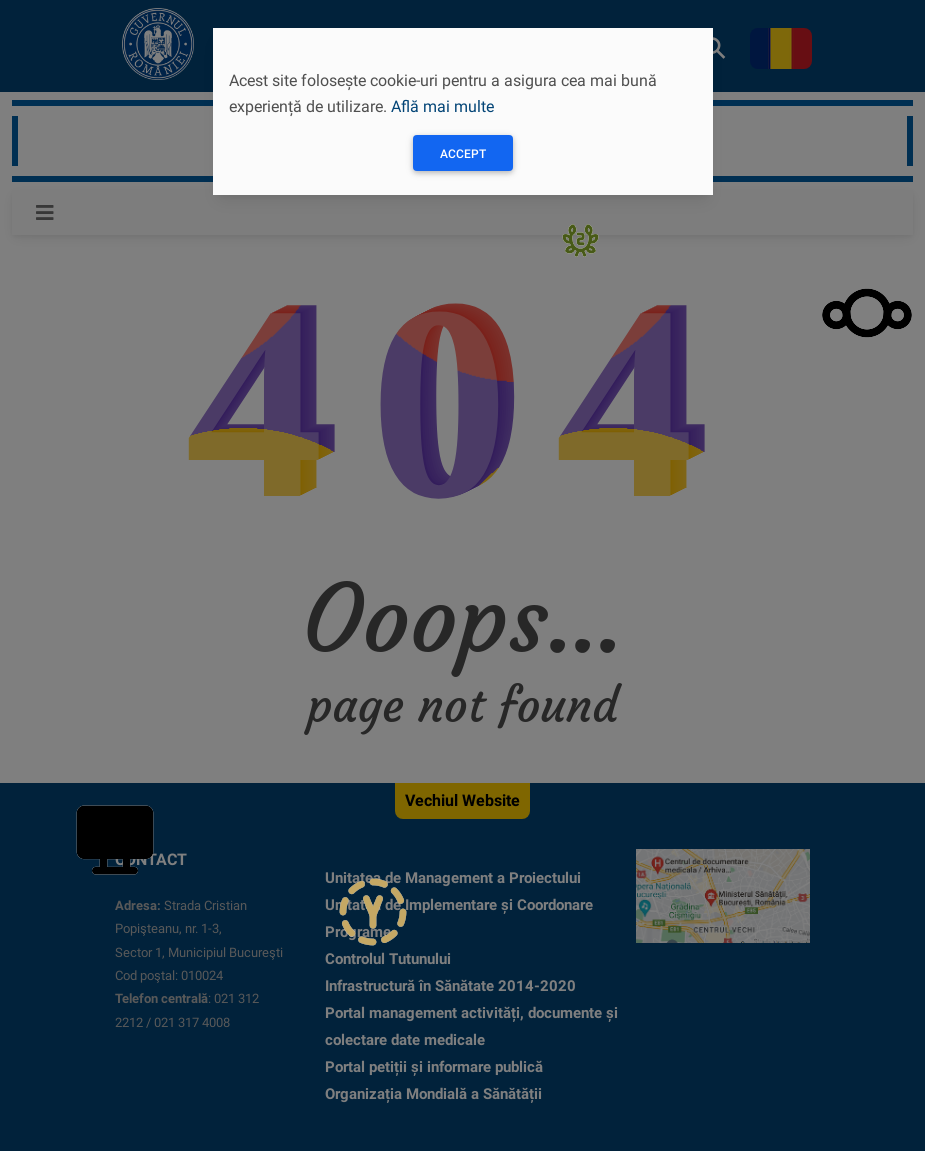 This screenshot has width=925, height=1151. I want to click on indicates second place ranking or achievement, so click(580, 240).